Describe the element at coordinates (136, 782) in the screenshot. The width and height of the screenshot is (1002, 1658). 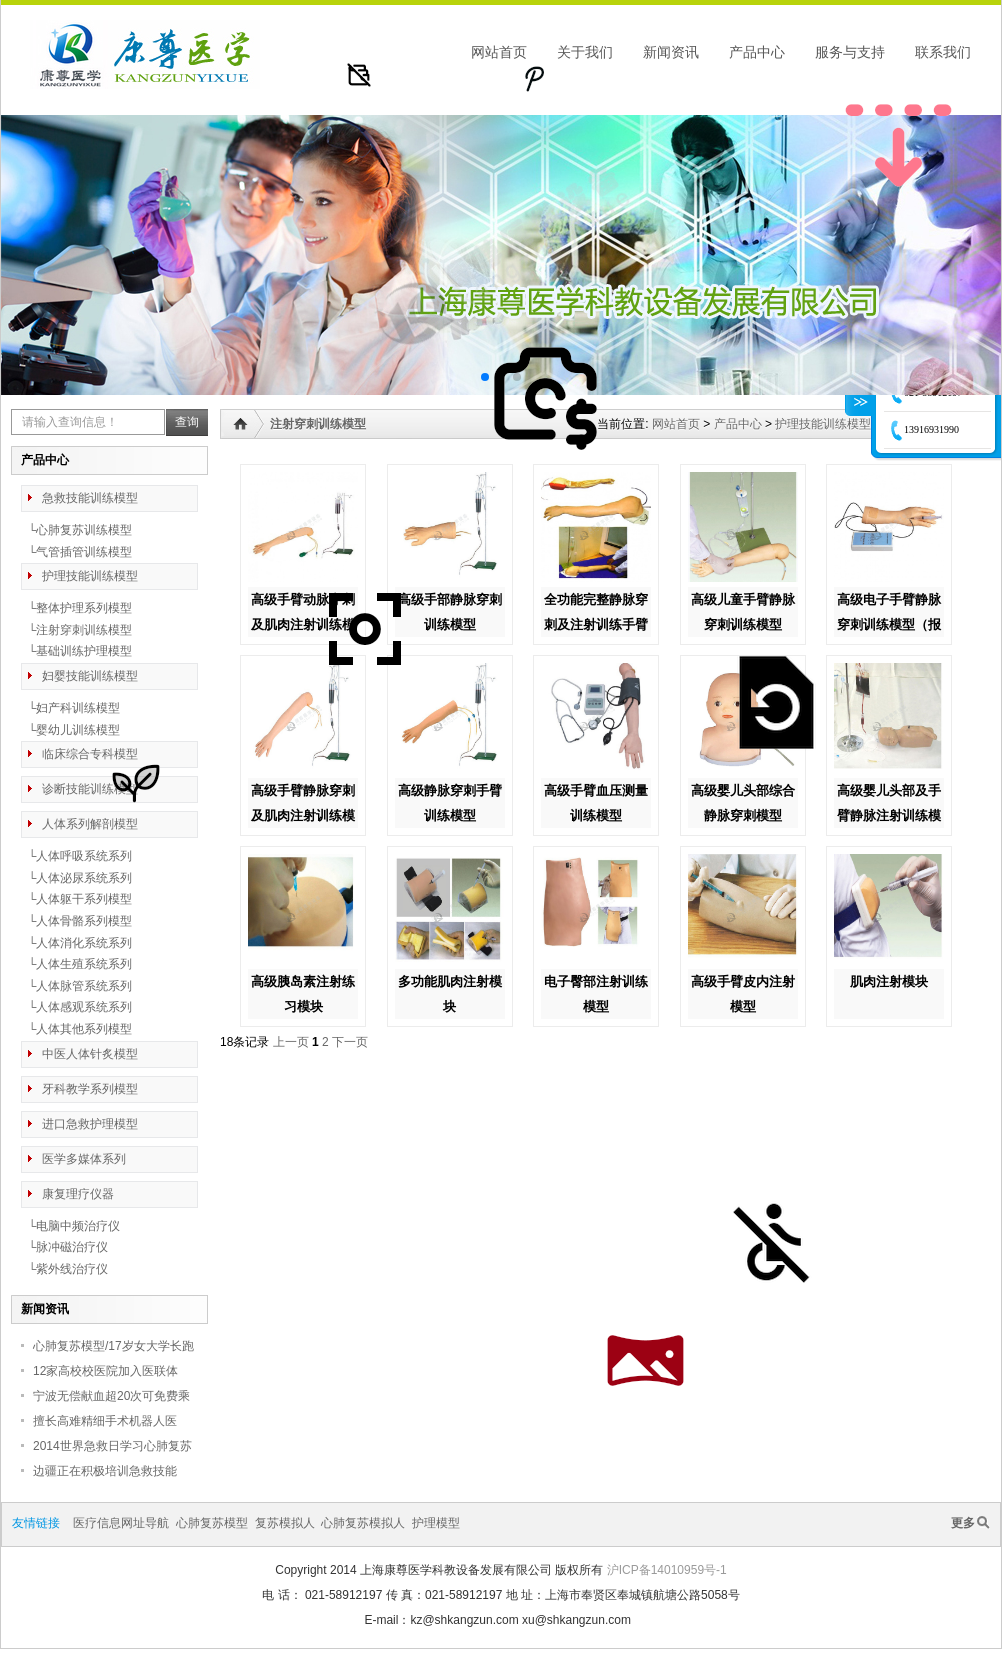
I see `view plant care or gardening features` at that location.